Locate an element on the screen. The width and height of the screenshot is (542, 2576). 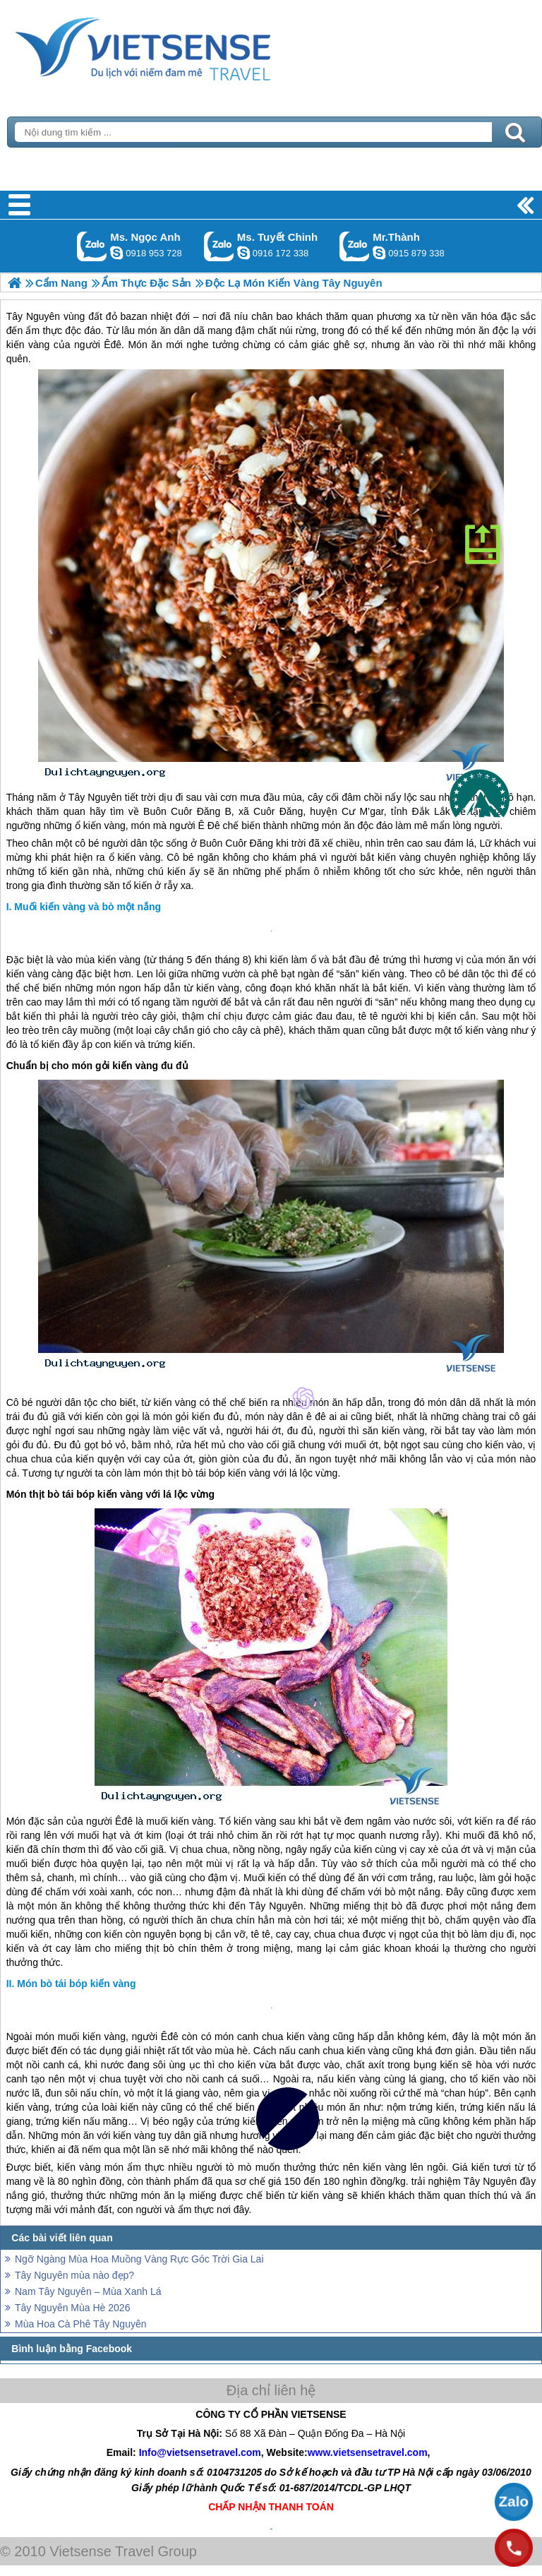
open the Paramount+ streaming app is located at coordinates (479, 793).